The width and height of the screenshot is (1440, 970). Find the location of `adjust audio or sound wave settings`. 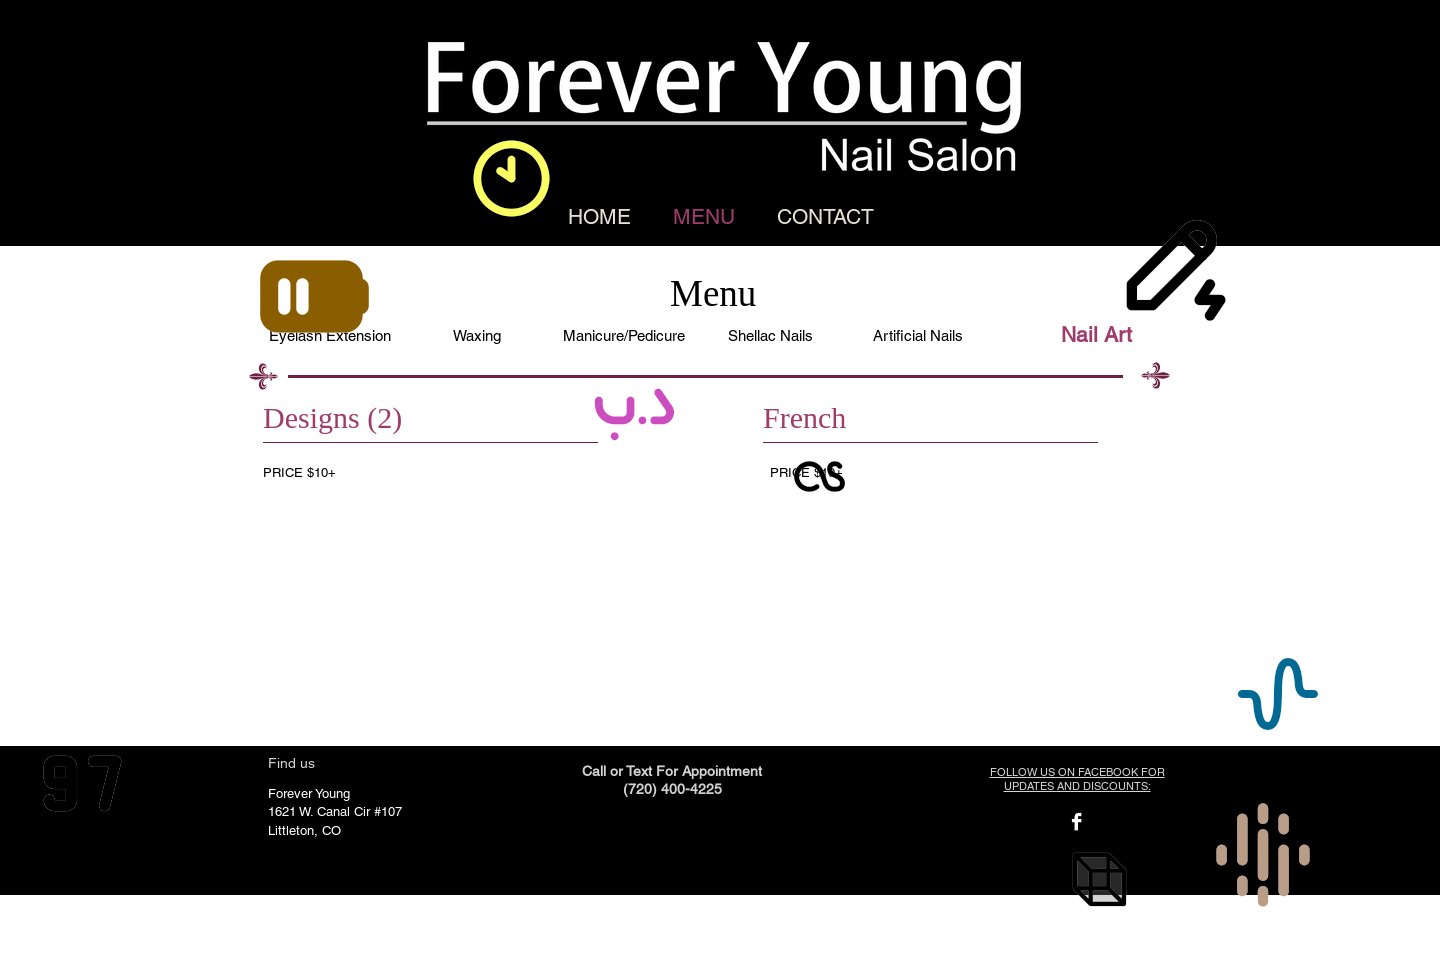

adjust audio or sound wave settings is located at coordinates (1278, 694).